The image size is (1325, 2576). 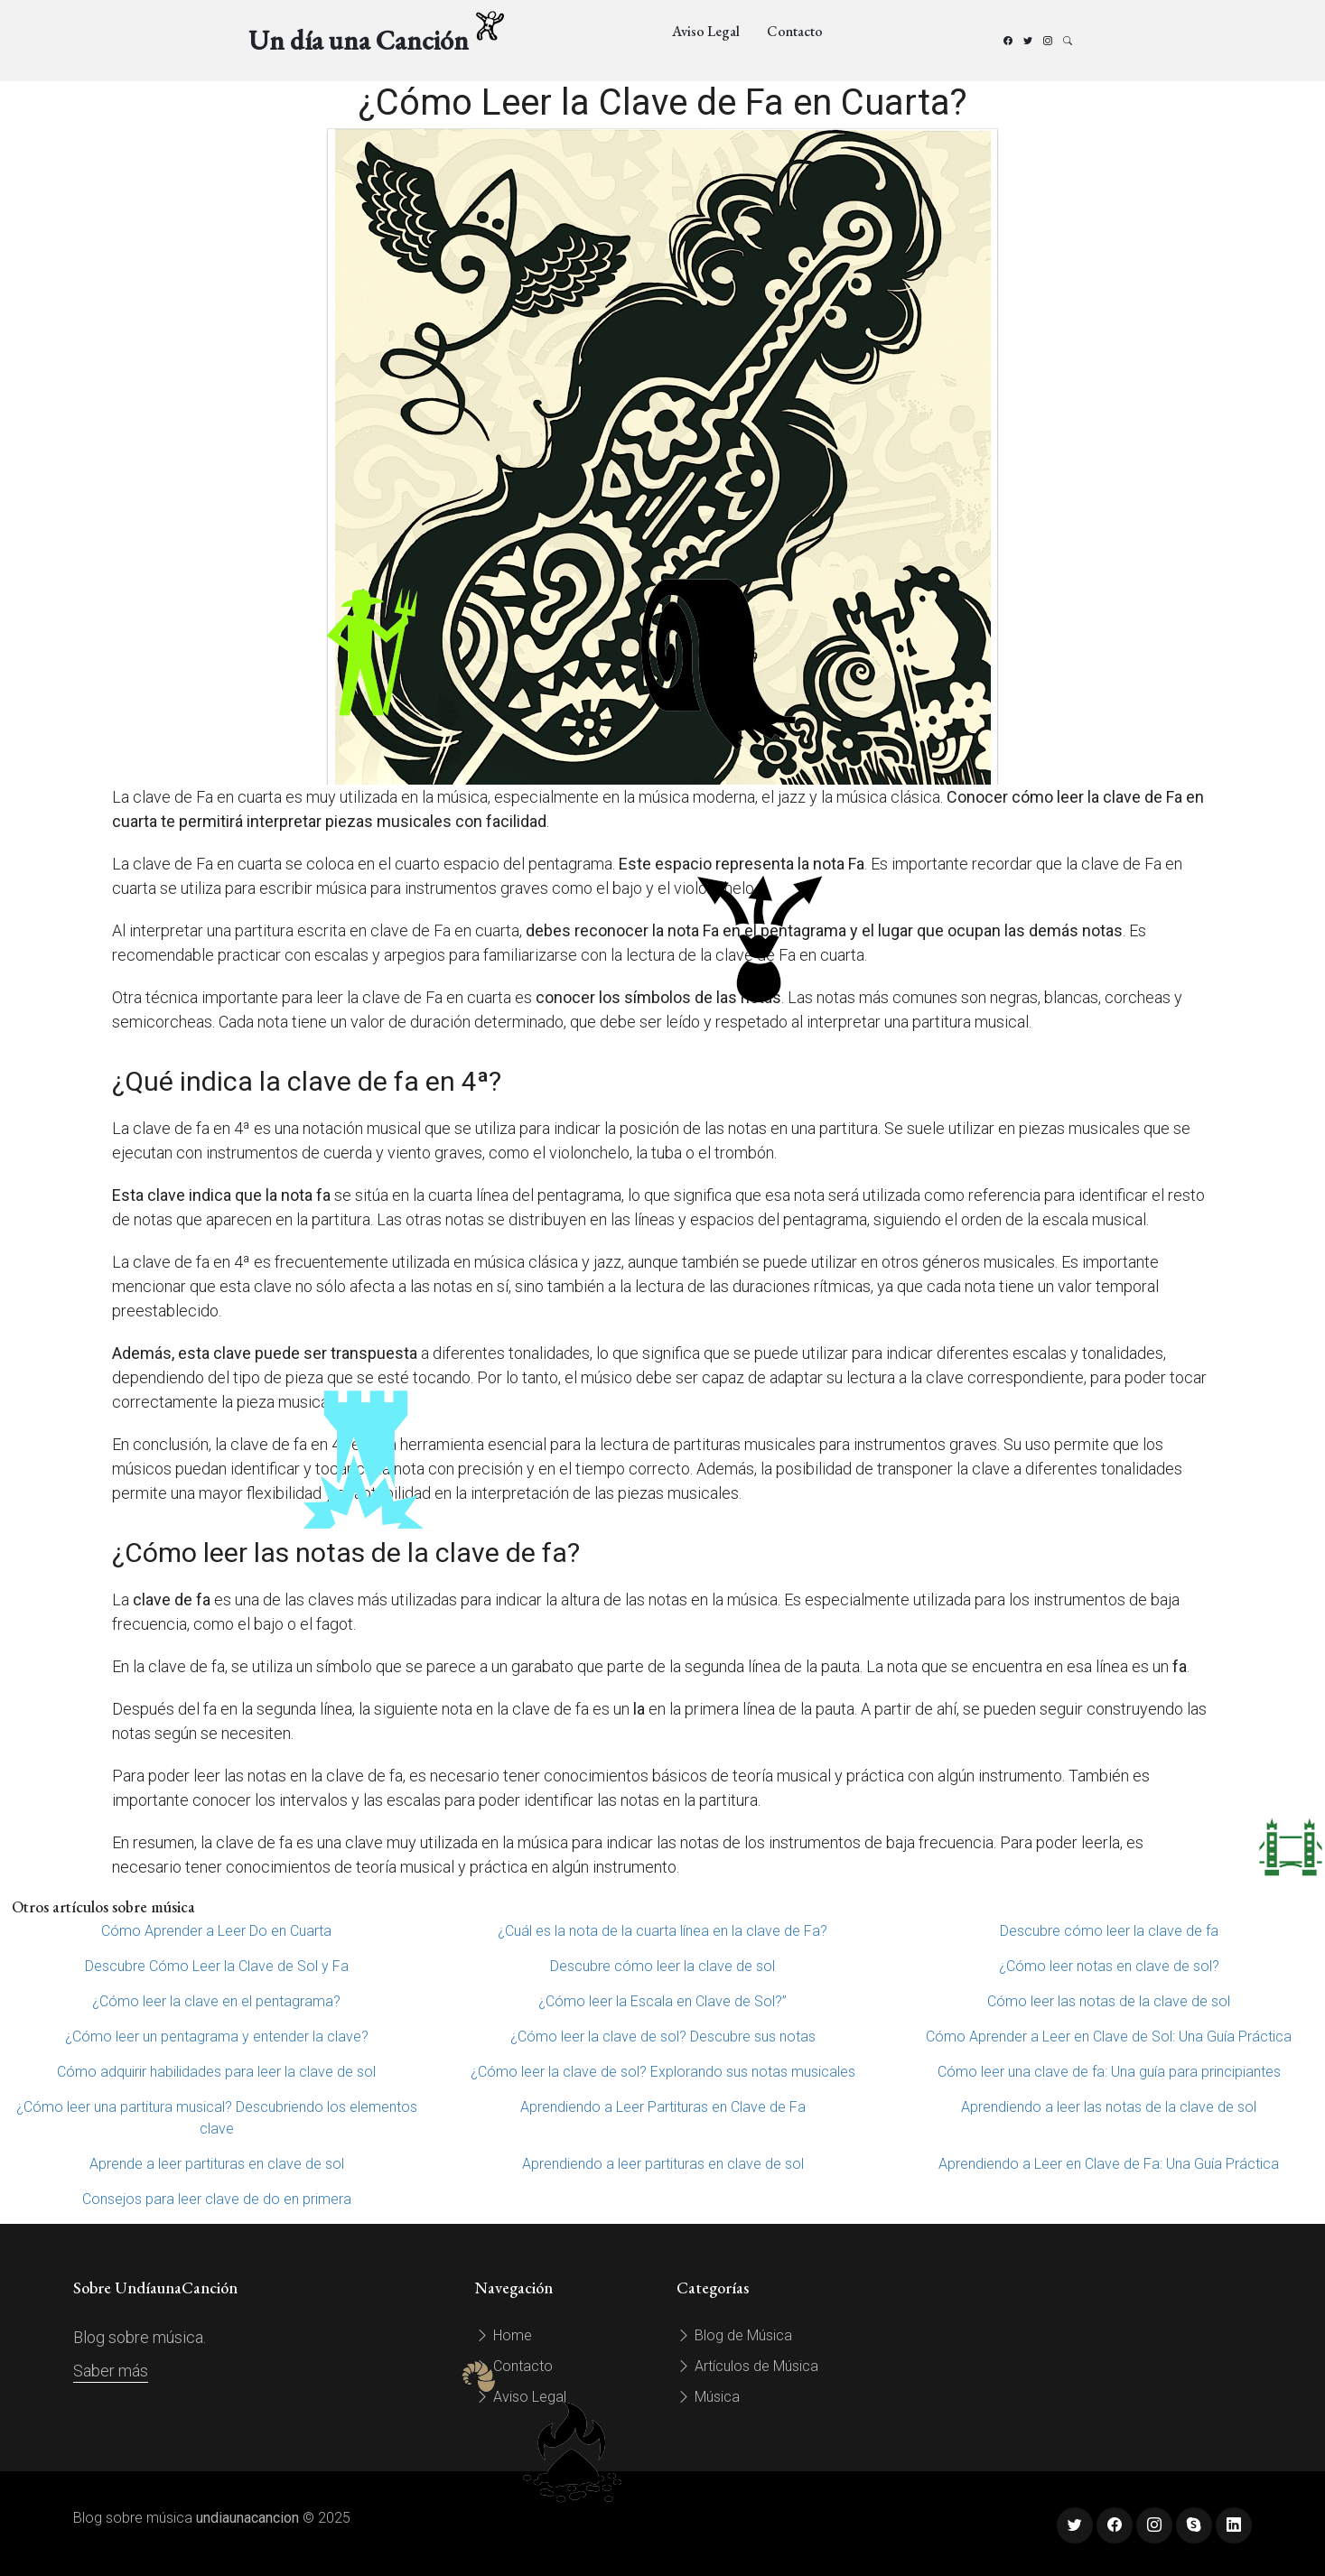 I want to click on view London landmarks or attractions, so click(x=1291, y=1846).